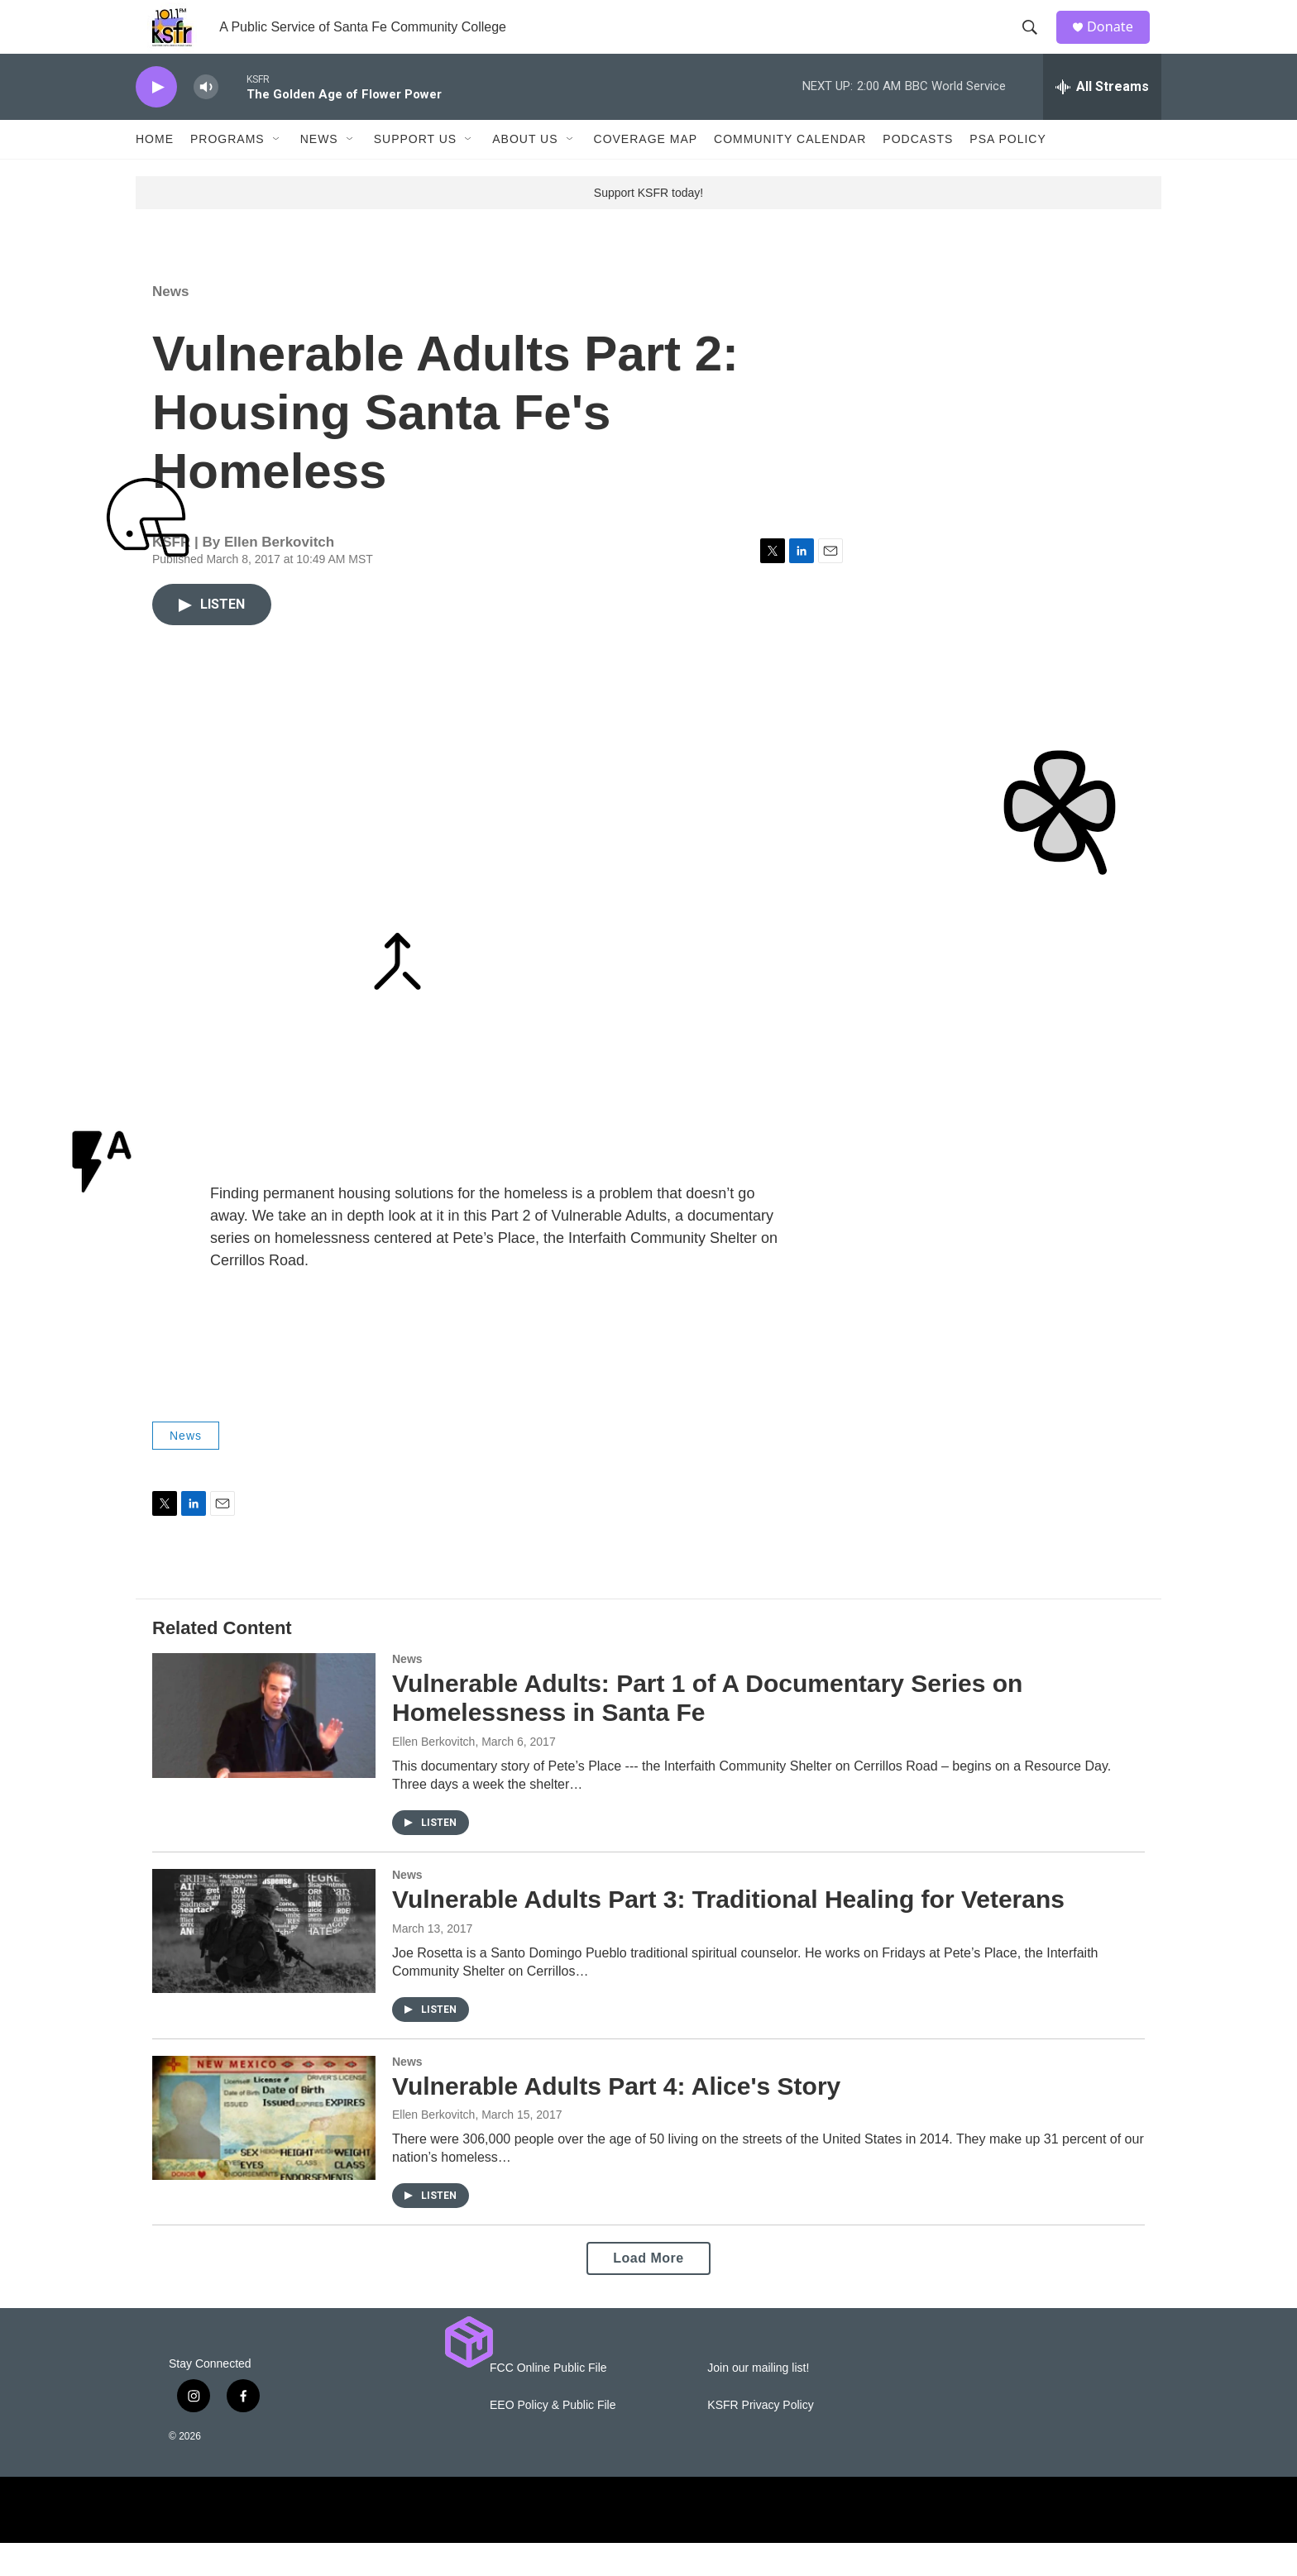  What do you see at coordinates (147, 519) in the screenshot?
I see `access football or sports content` at bounding box center [147, 519].